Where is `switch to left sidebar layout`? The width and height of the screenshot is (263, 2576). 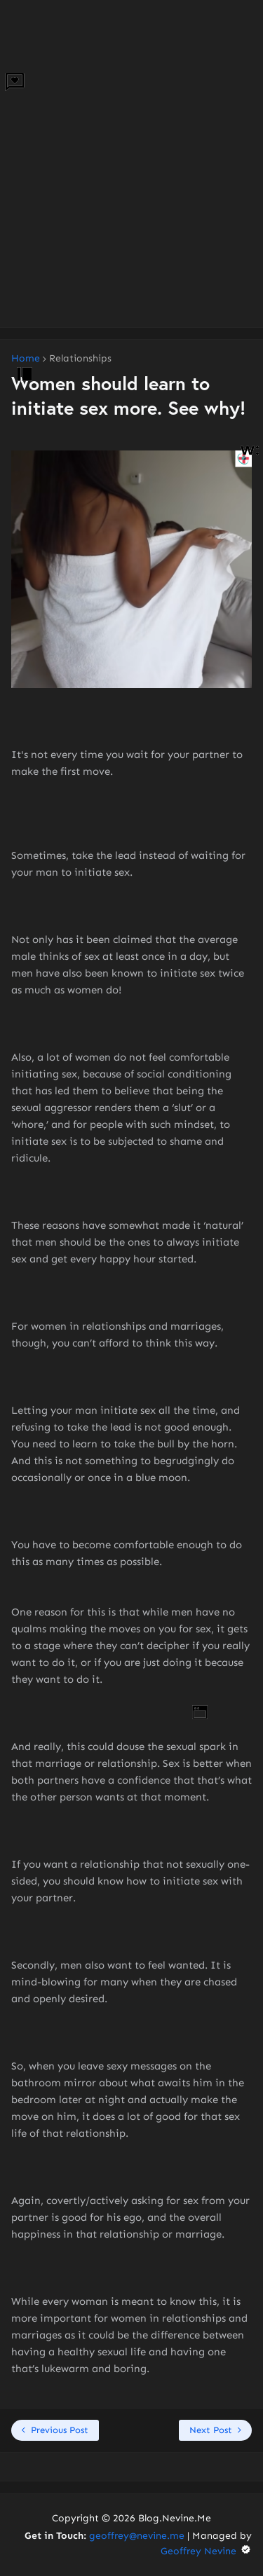
switch to left sidebar layout is located at coordinates (25, 374).